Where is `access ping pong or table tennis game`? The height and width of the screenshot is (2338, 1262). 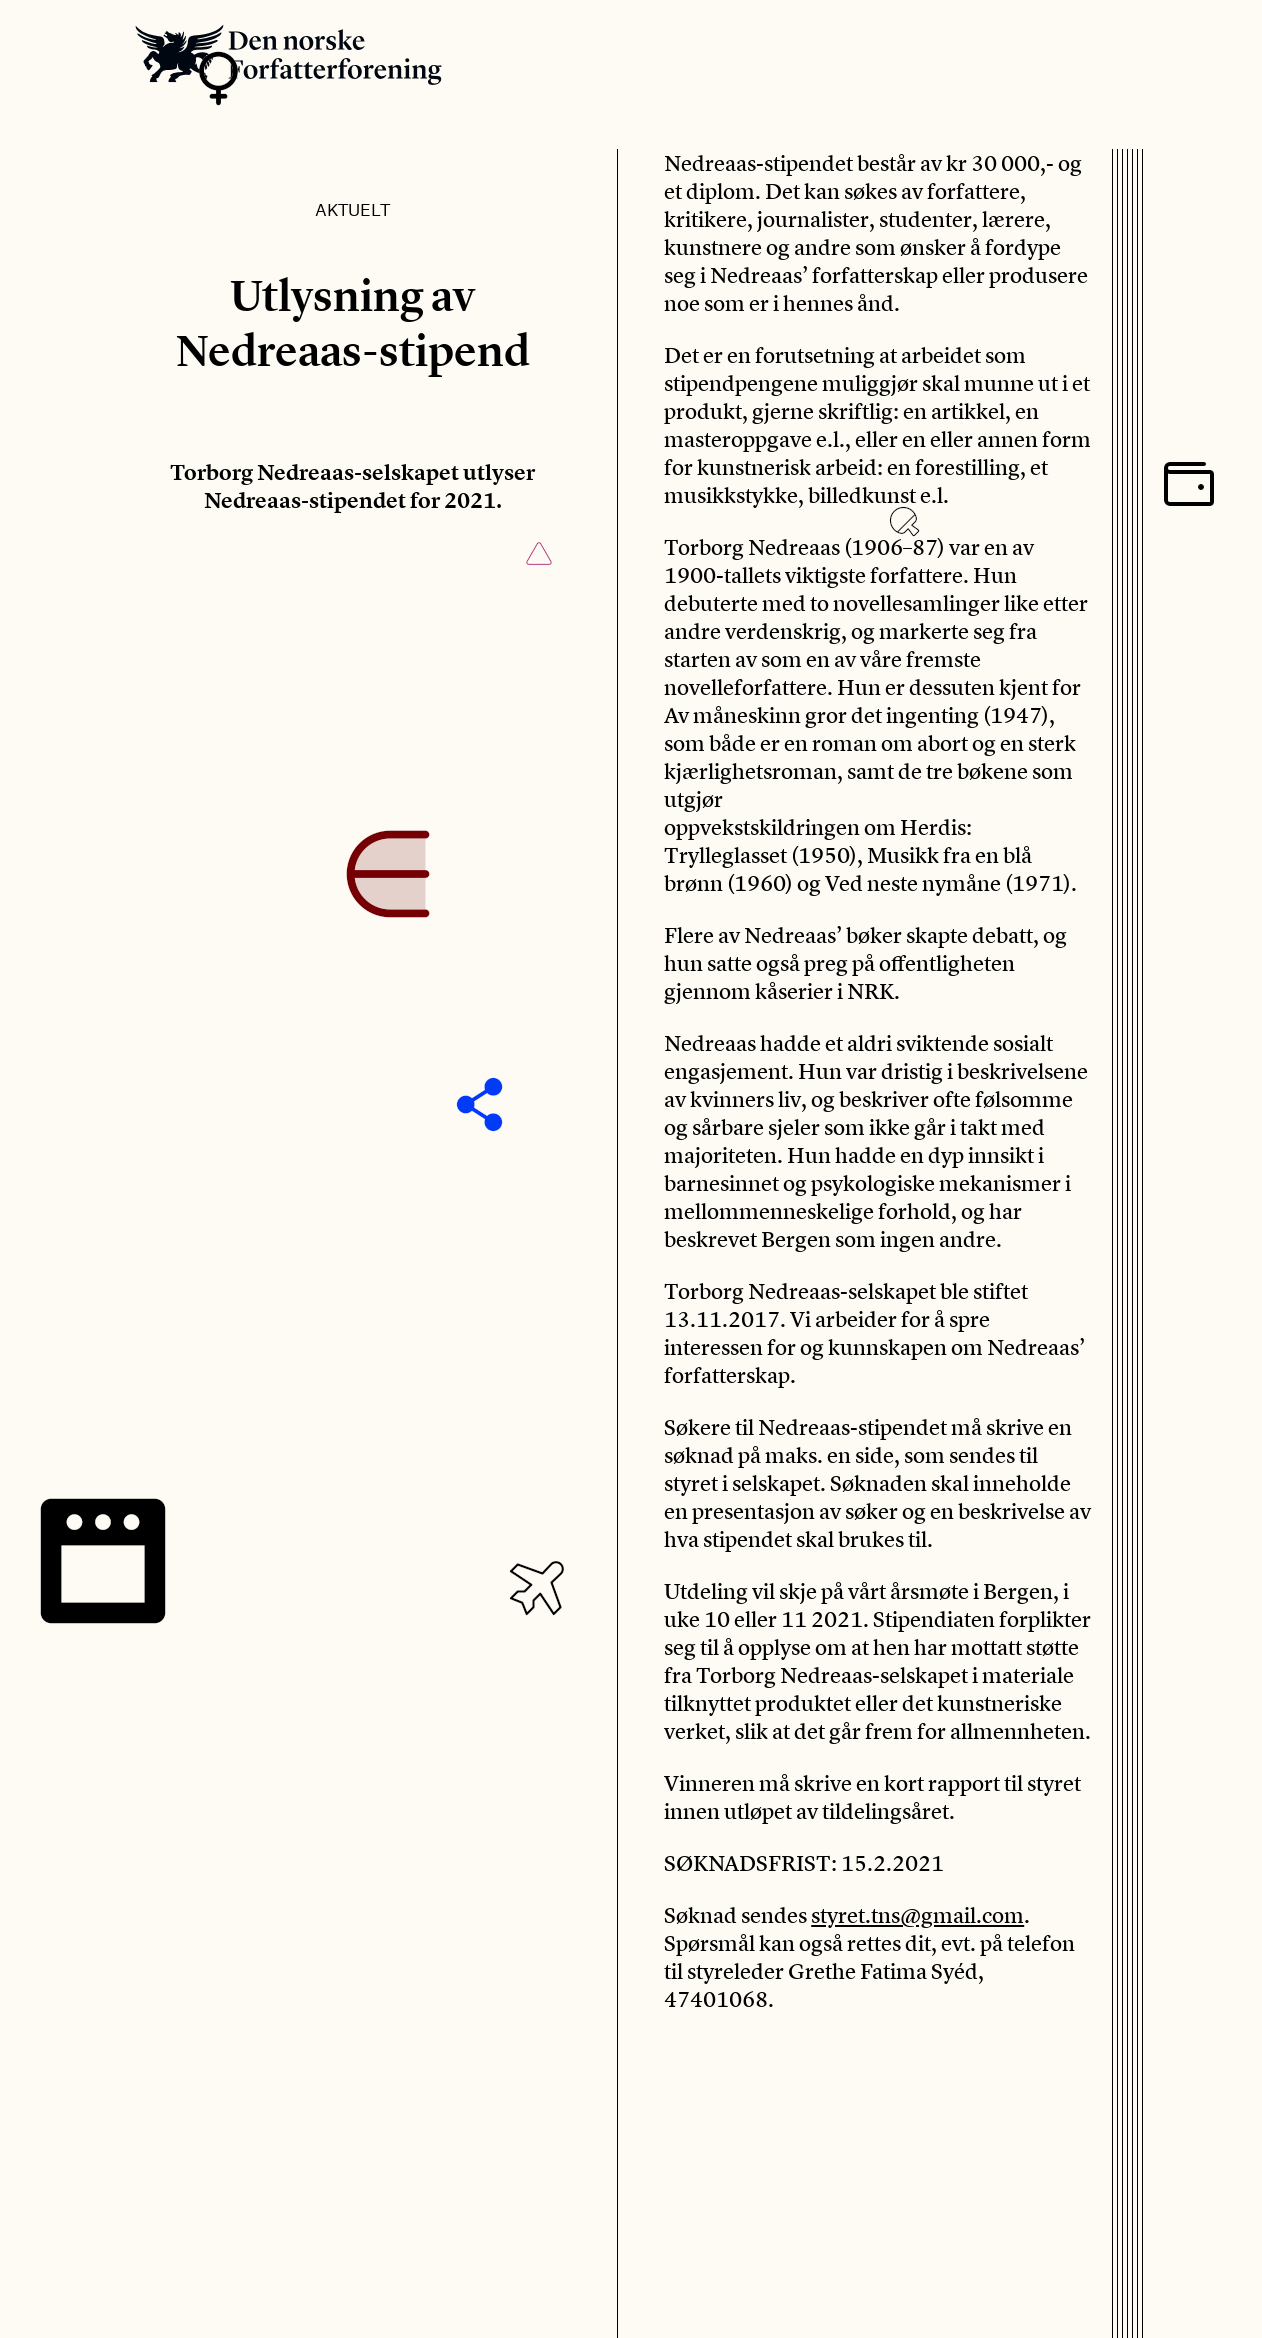
access ping pong or table tennis game is located at coordinates (904, 521).